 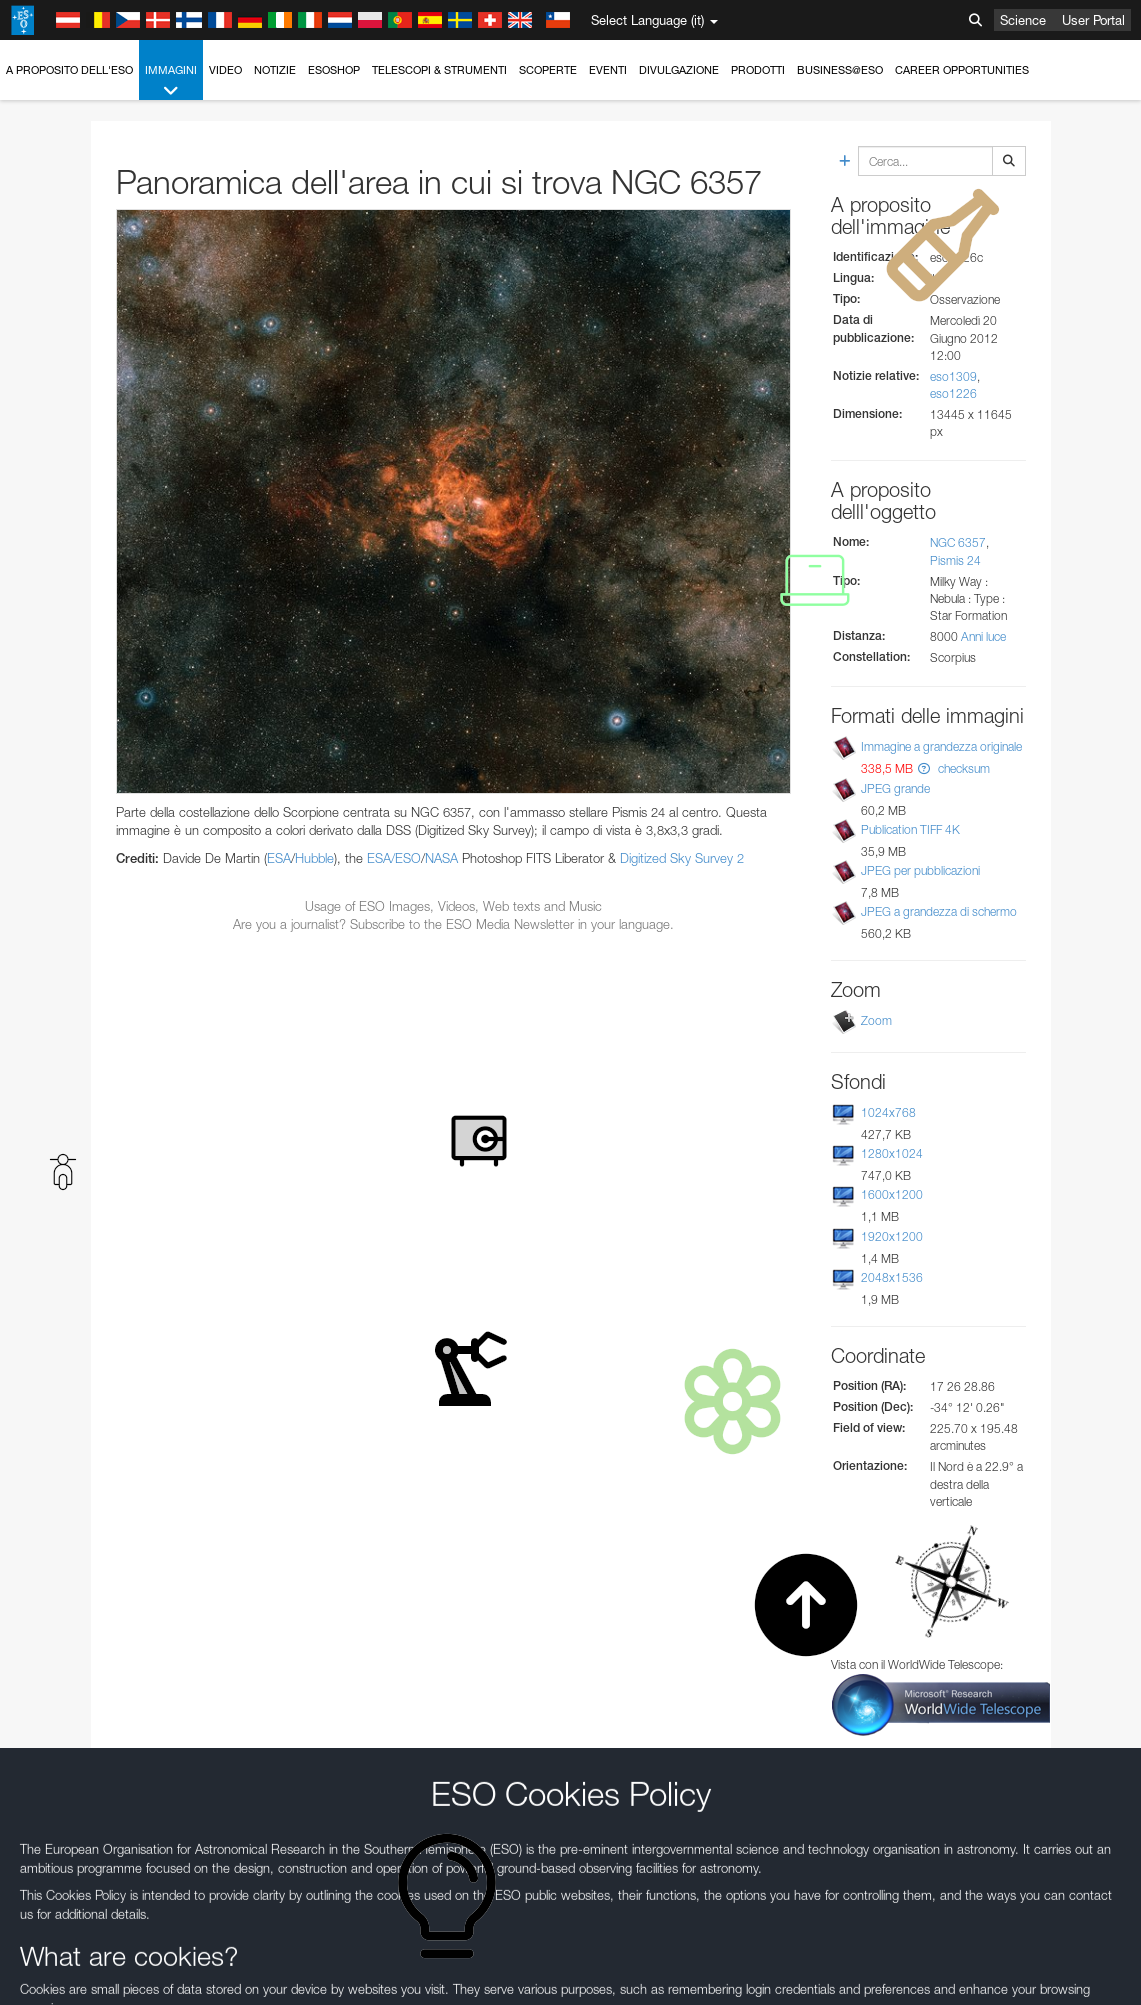 I want to click on view tips or helpful suggestions, so click(x=447, y=1896).